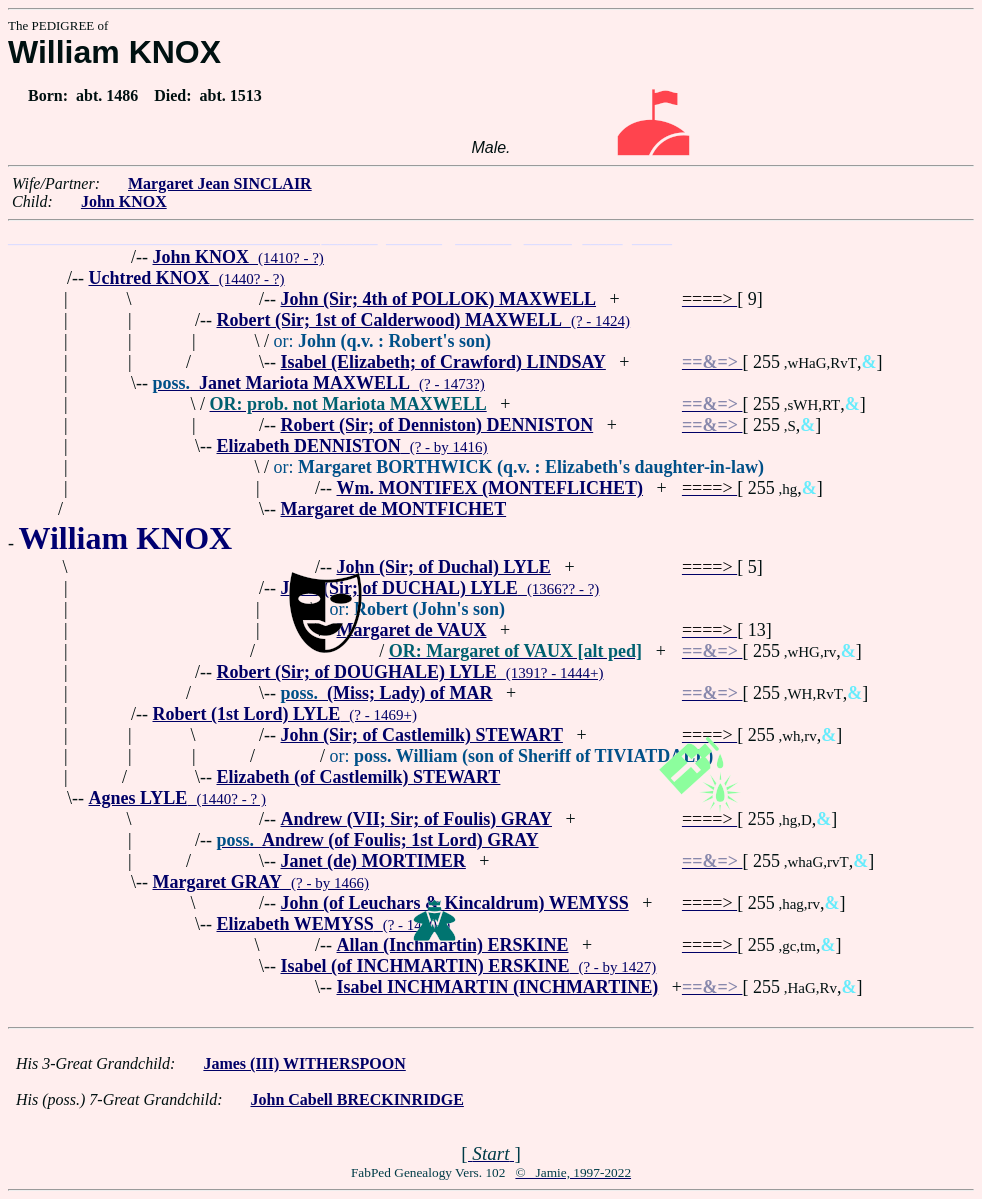 This screenshot has width=982, height=1199. Describe the element at coordinates (324, 612) in the screenshot. I see `toggle between theater or drama mode` at that location.